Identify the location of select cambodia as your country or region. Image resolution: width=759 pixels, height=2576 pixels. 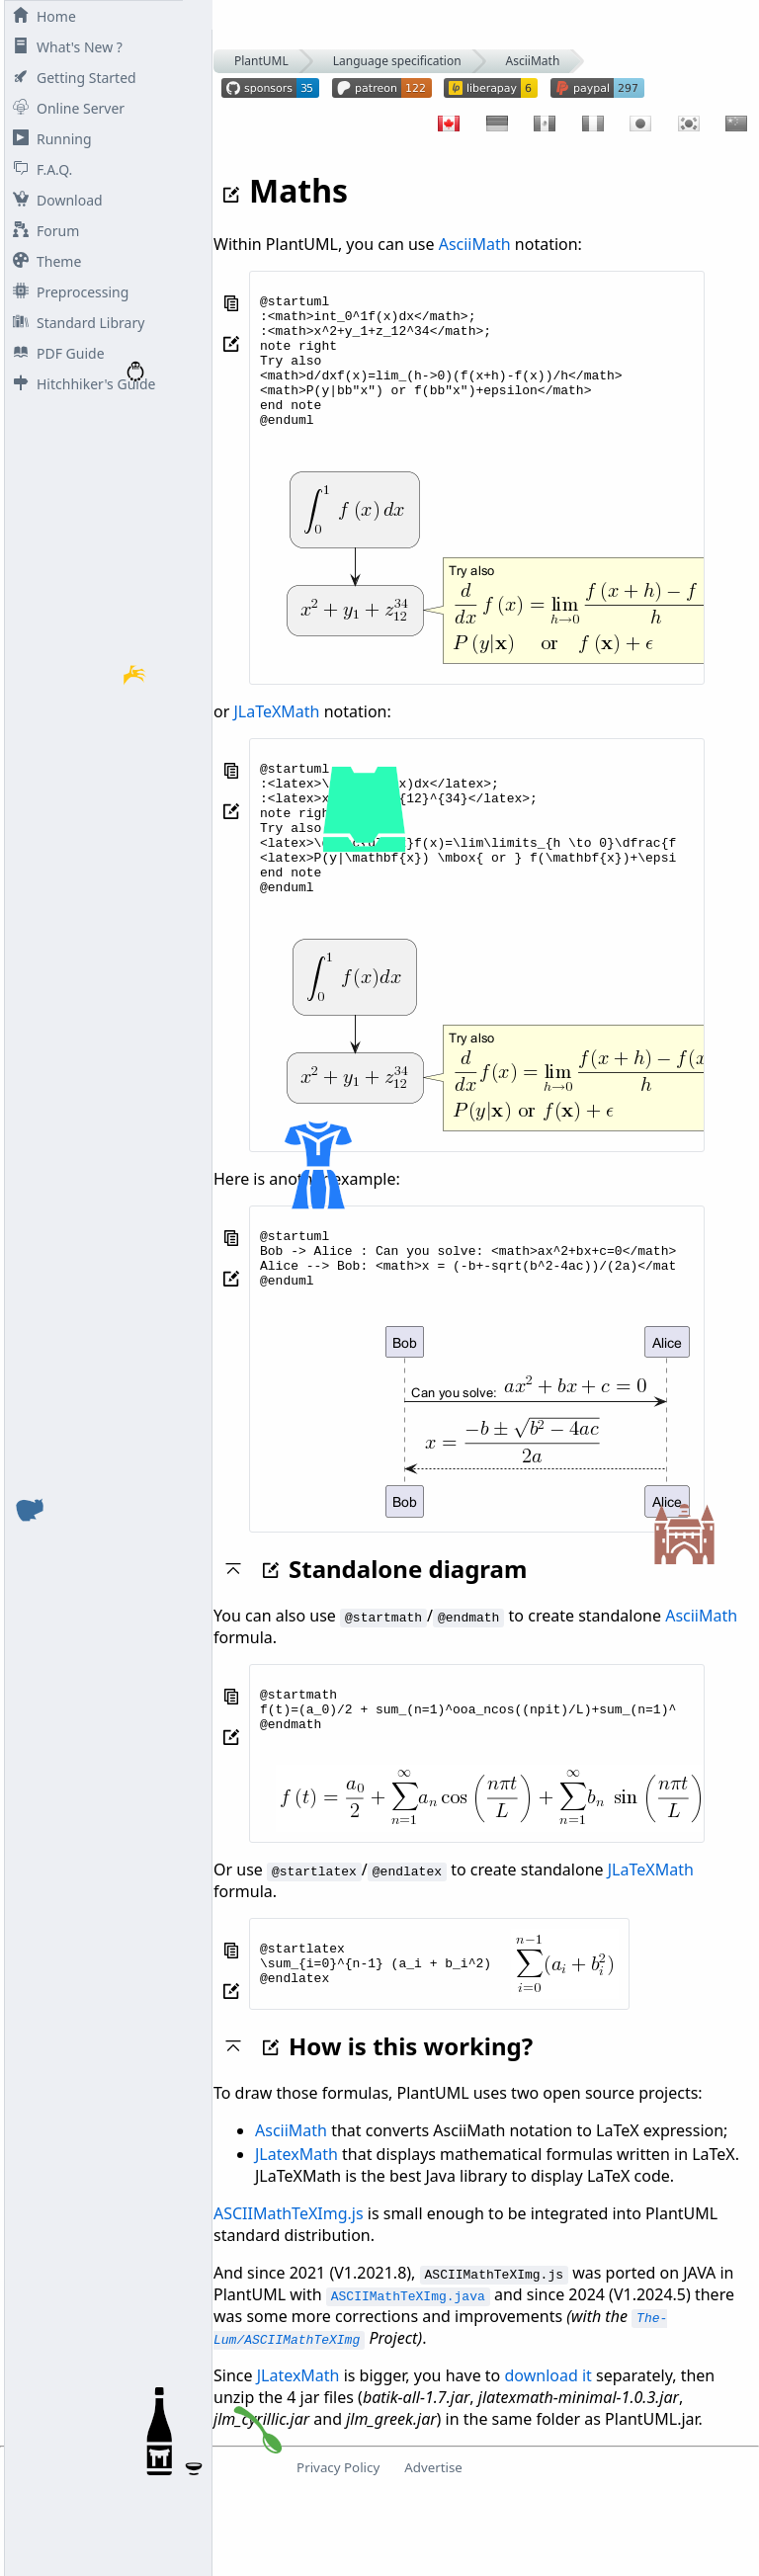
(30, 1510).